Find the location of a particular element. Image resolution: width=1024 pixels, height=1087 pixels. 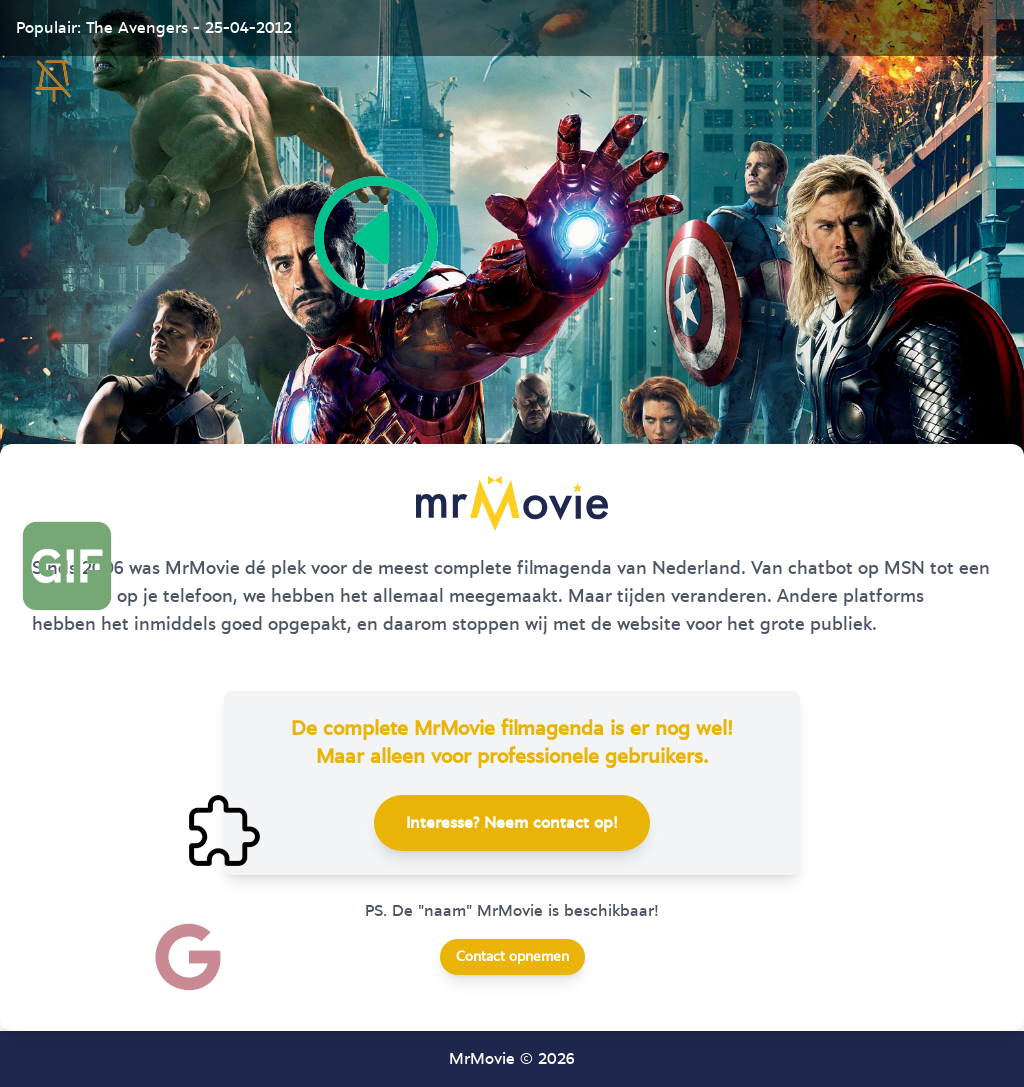

sign in with Google is located at coordinates (188, 957).